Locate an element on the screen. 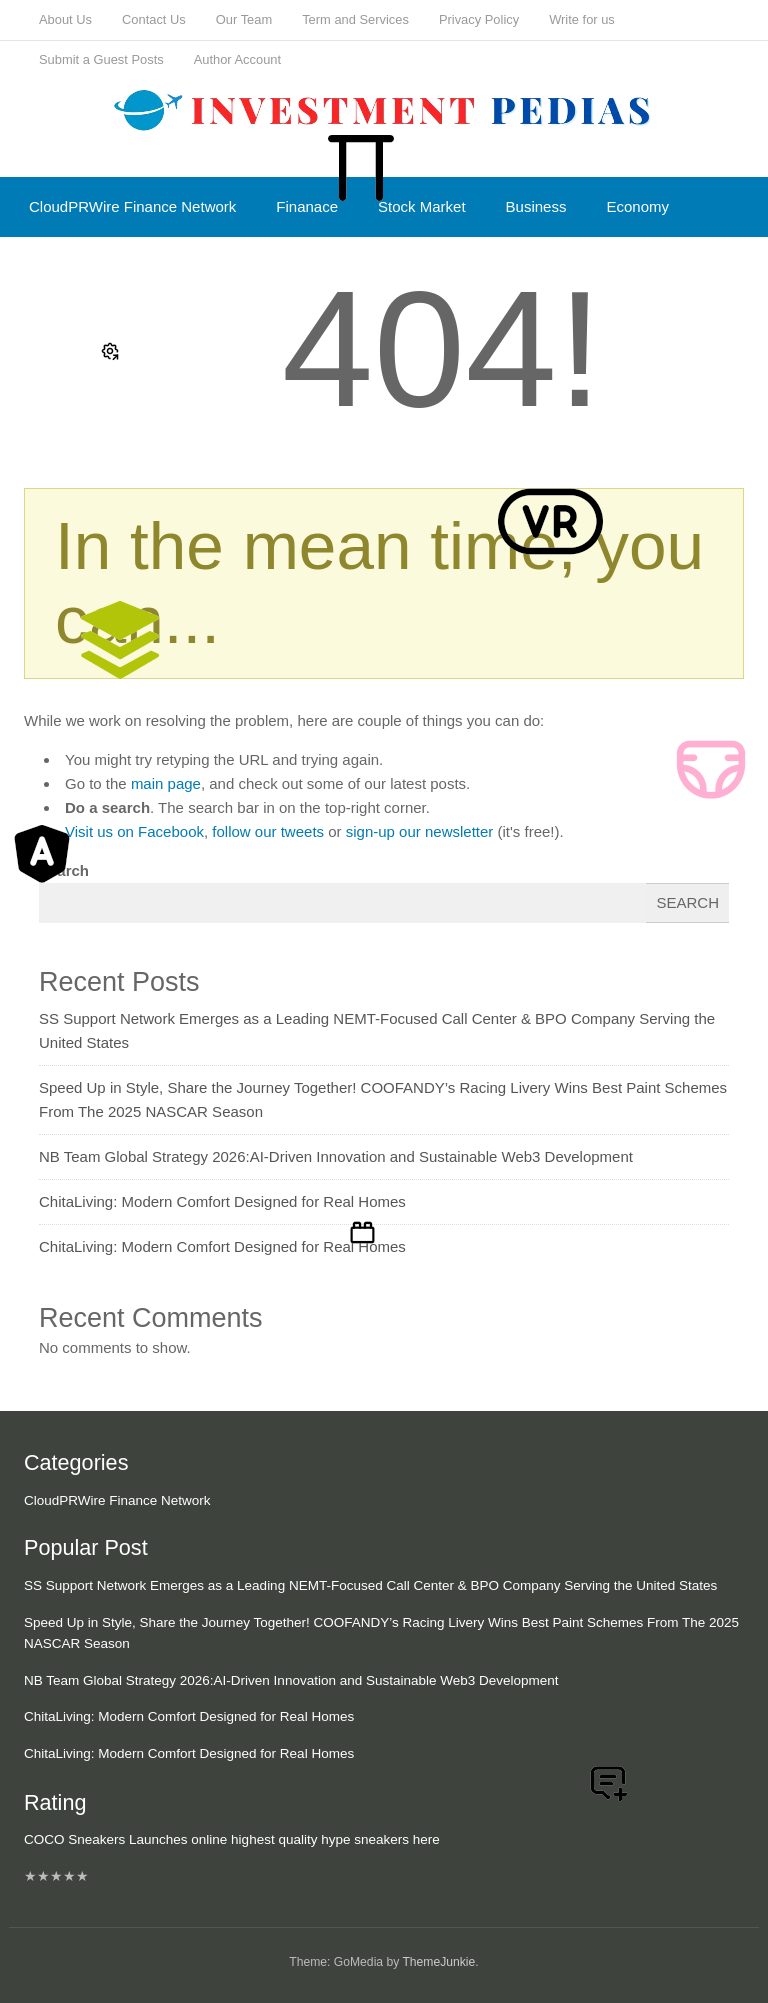 The image size is (768, 2003). compose a new message is located at coordinates (608, 1782).